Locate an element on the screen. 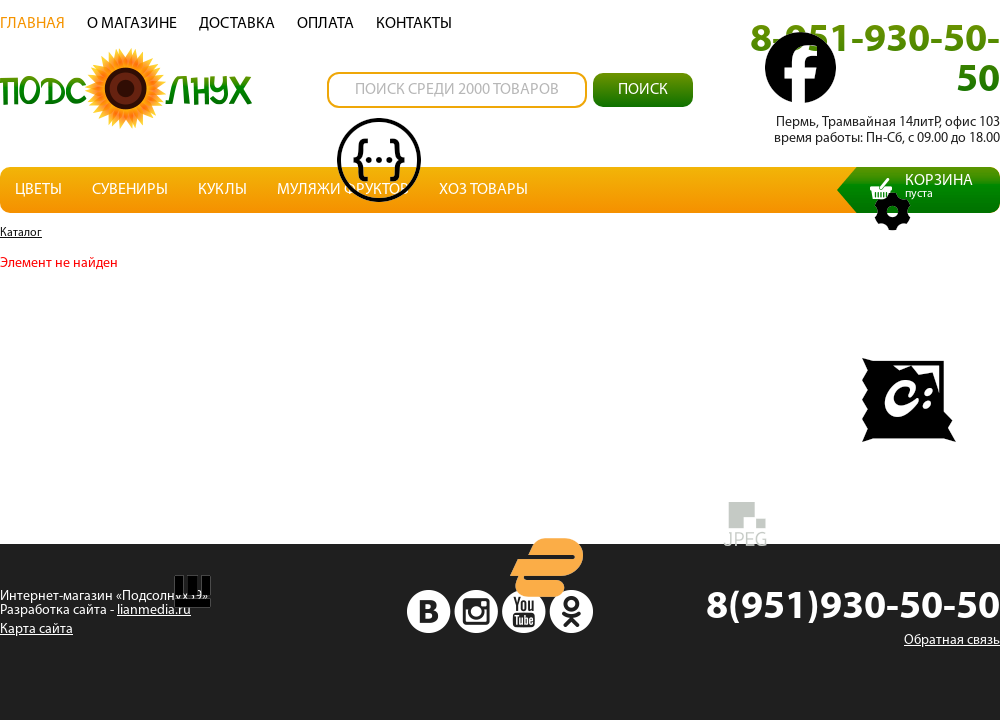  chocolatey package manager logo is located at coordinates (909, 400).